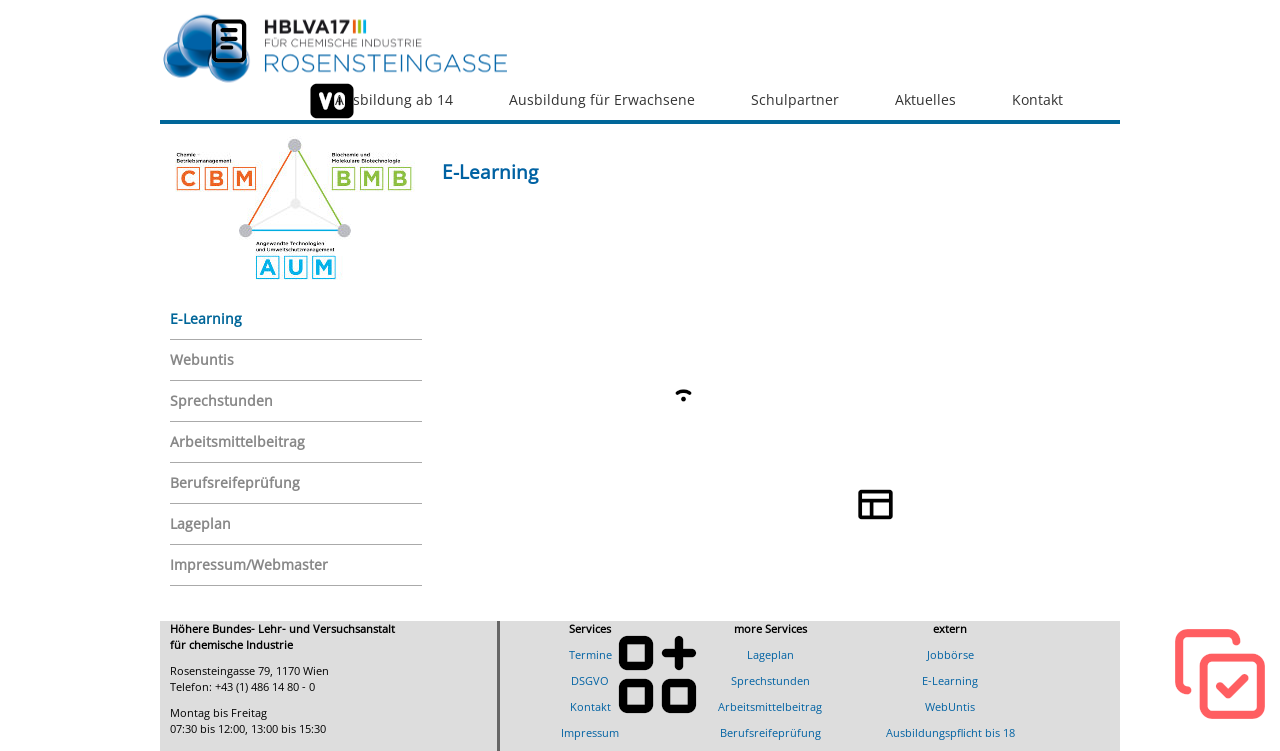 Image resolution: width=1280 pixels, height=751 pixels. What do you see at coordinates (683, 387) in the screenshot?
I see `indicates weak wifi signal strength` at bounding box center [683, 387].